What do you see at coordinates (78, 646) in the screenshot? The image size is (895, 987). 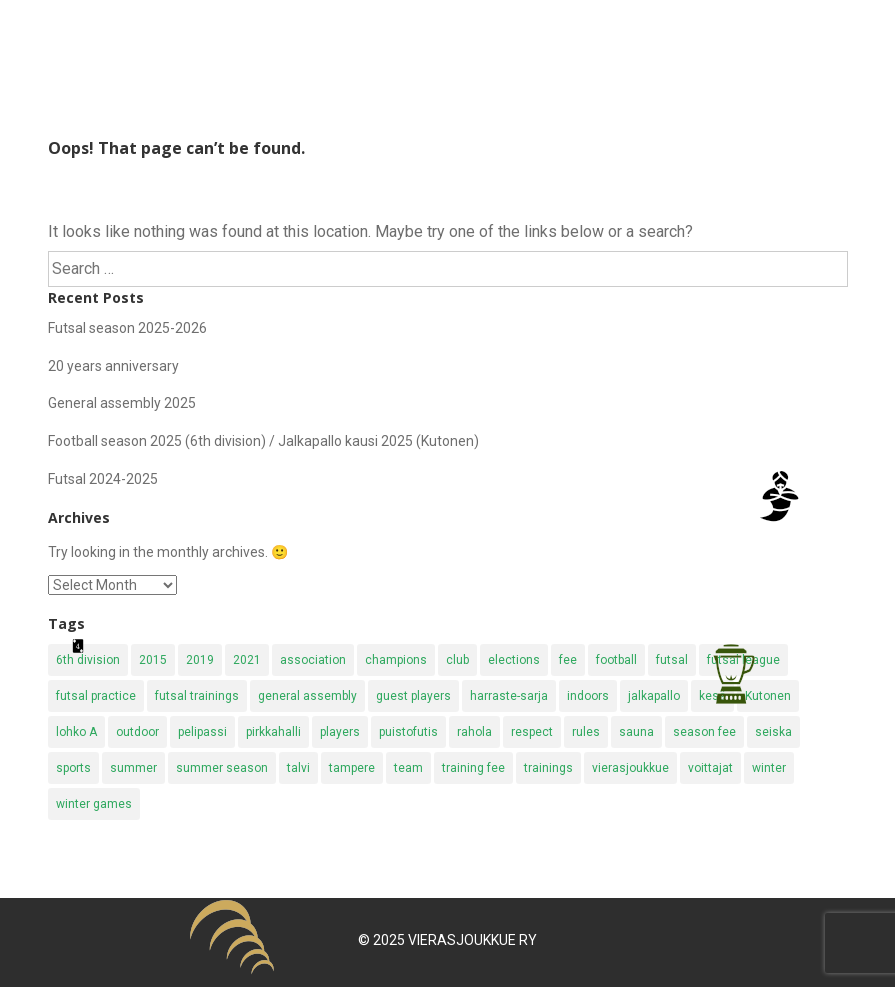 I see `four of diamonds playing card` at bounding box center [78, 646].